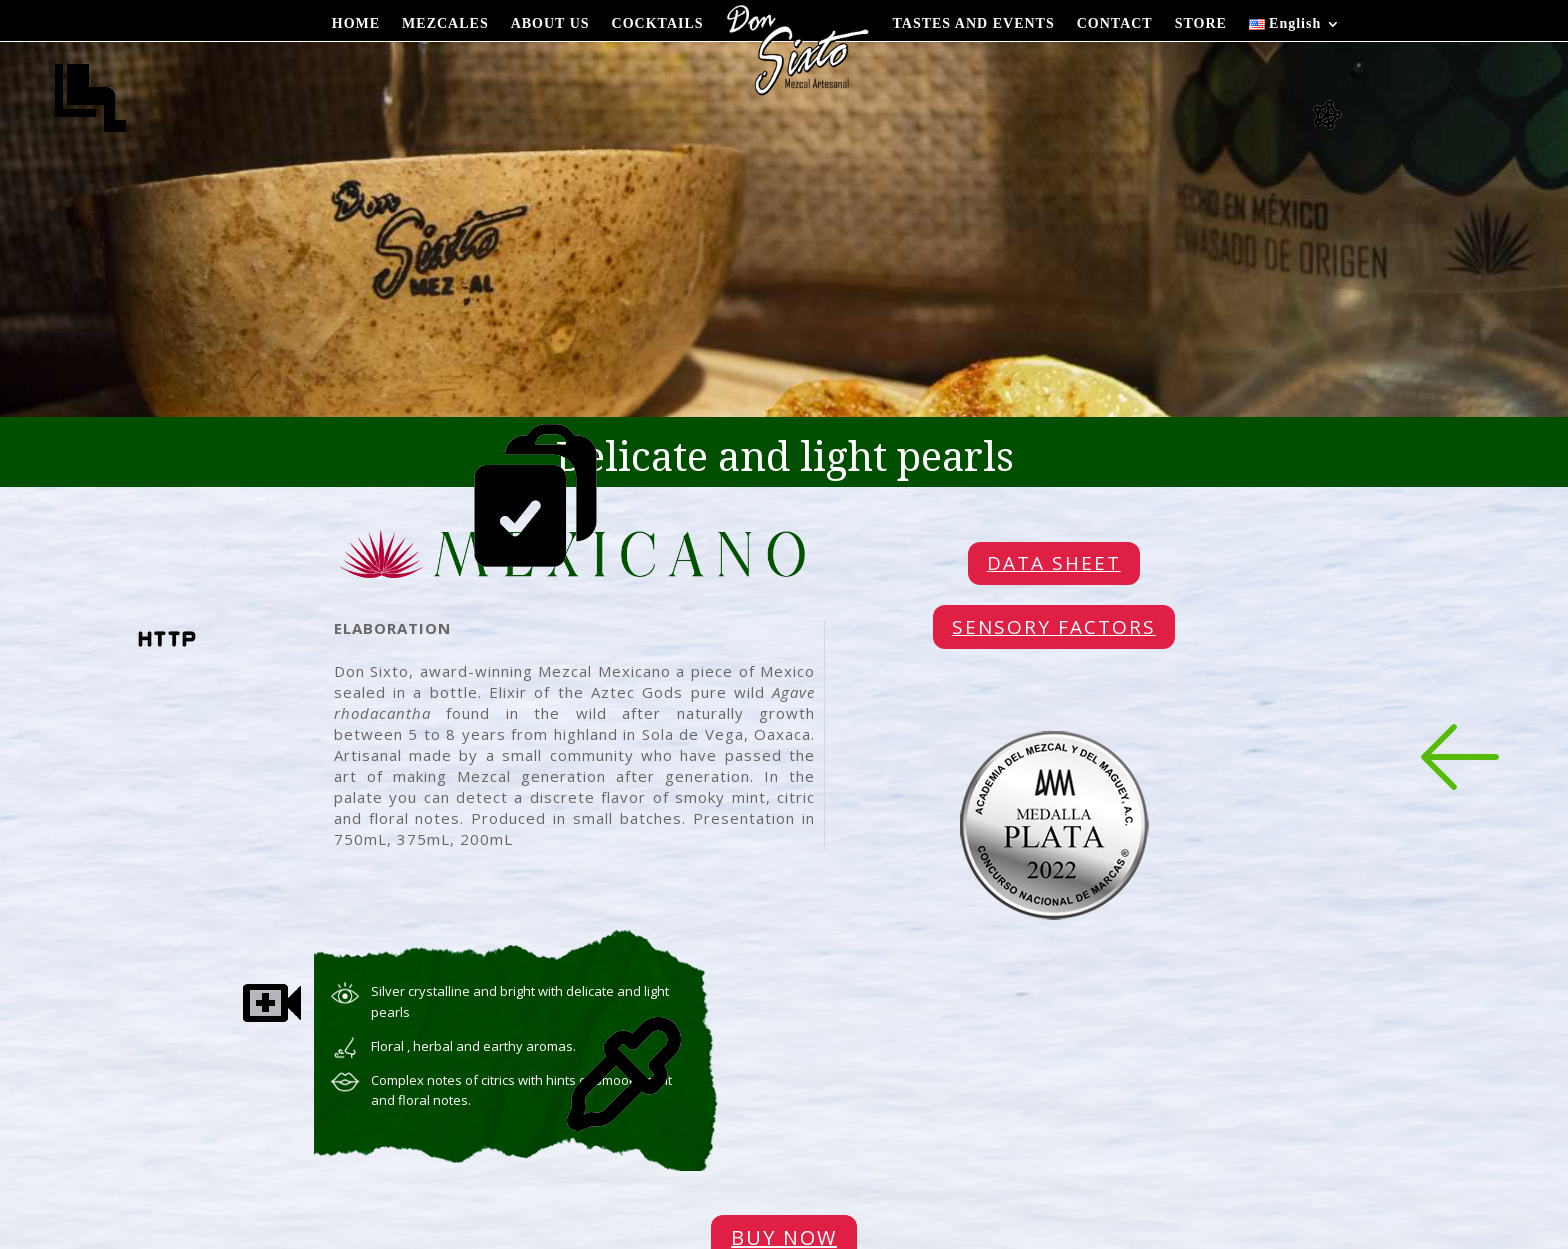 This screenshot has width=1568, height=1249. I want to click on standard legroom seat selection, so click(89, 98).